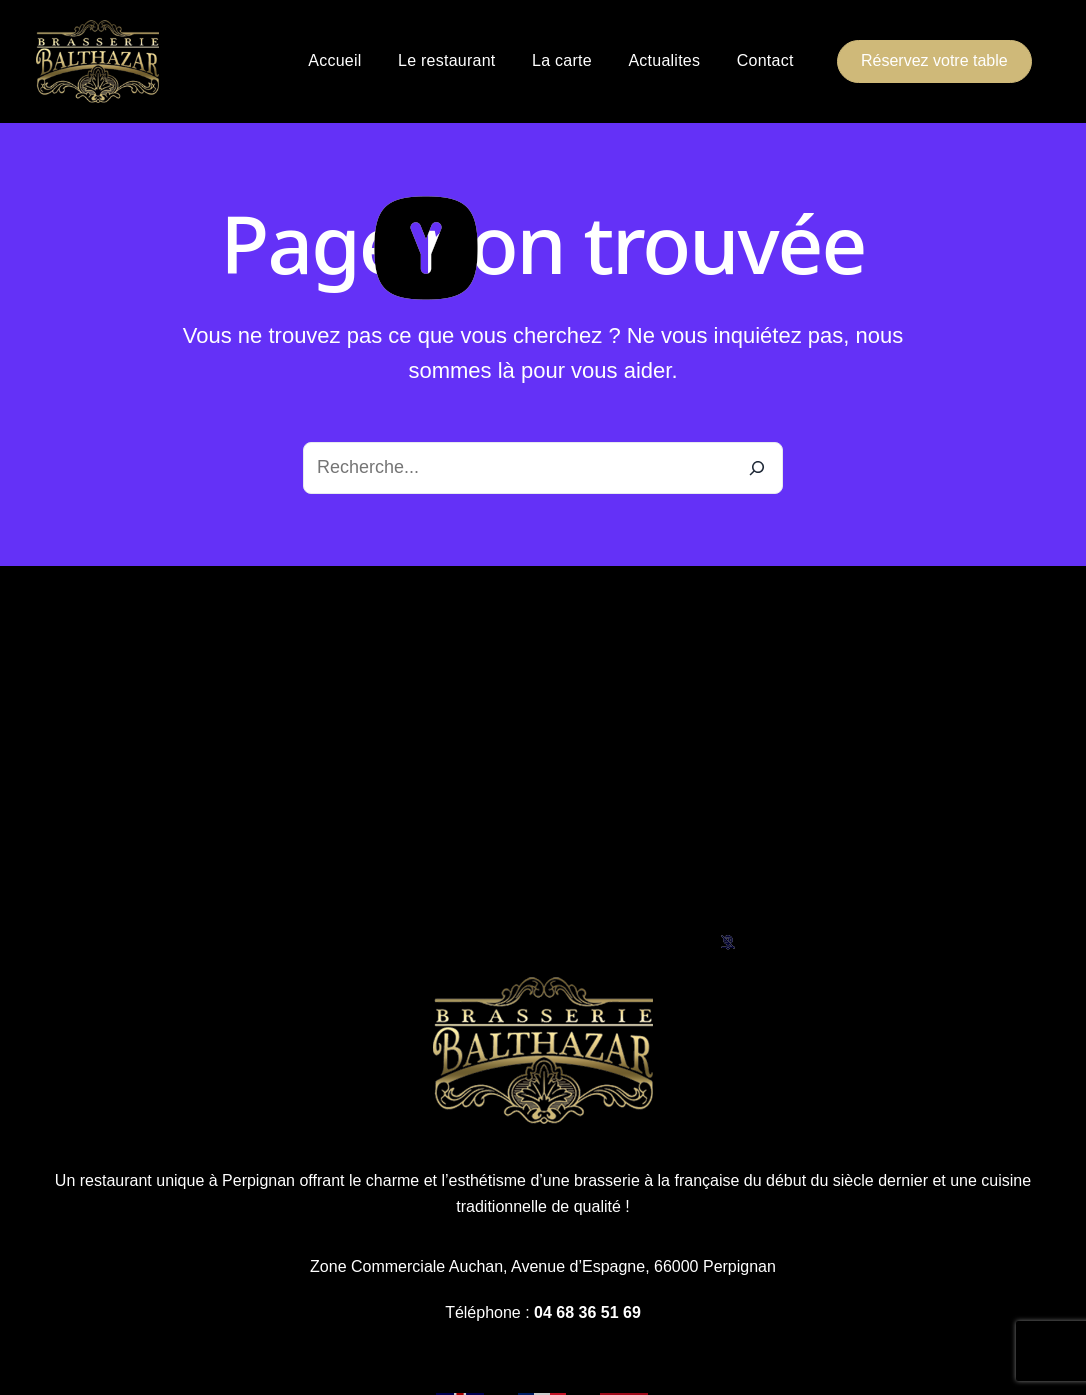 The image size is (1086, 1395). What do you see at coordinates (426, 248) in the screenshot?
I see `represents the letter Y in a menu or keyboard interface` at bounding box center [426, 248].